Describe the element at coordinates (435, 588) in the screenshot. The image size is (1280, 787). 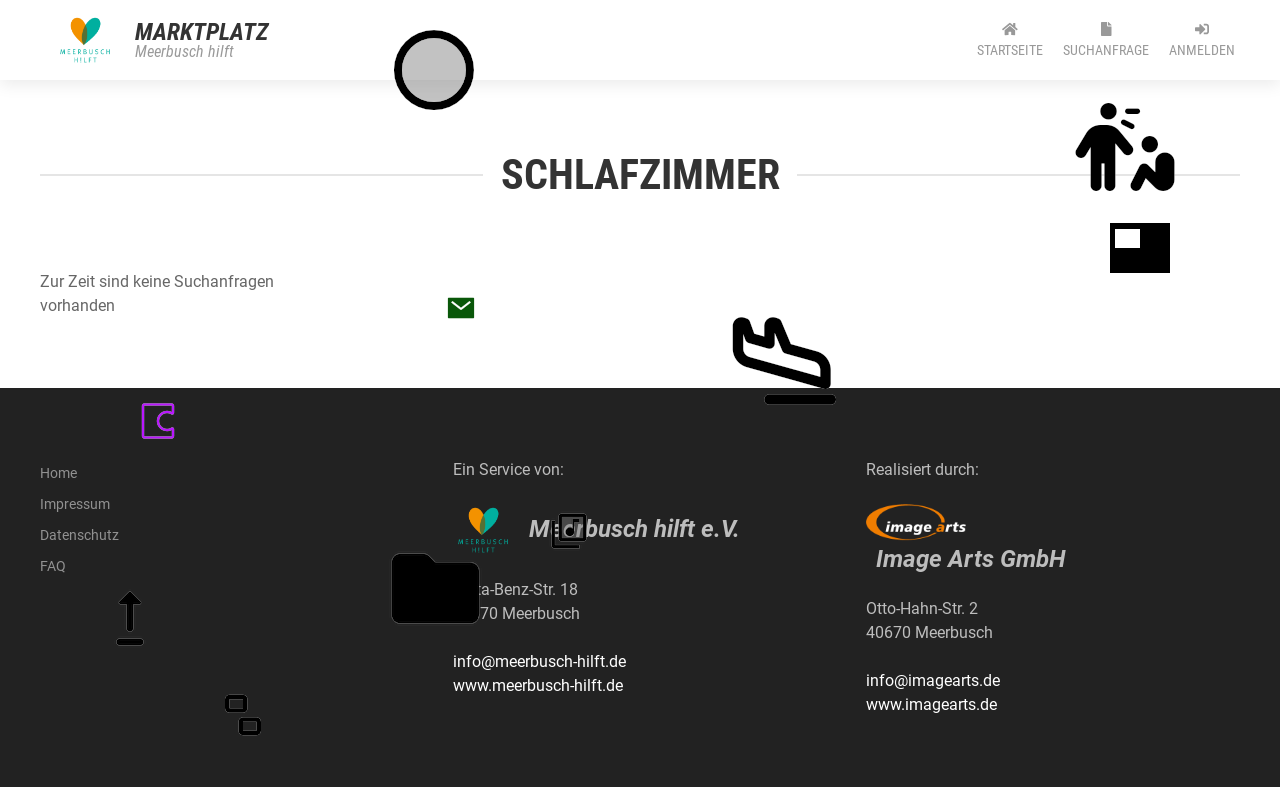
I see `access your files and documents` at that location.